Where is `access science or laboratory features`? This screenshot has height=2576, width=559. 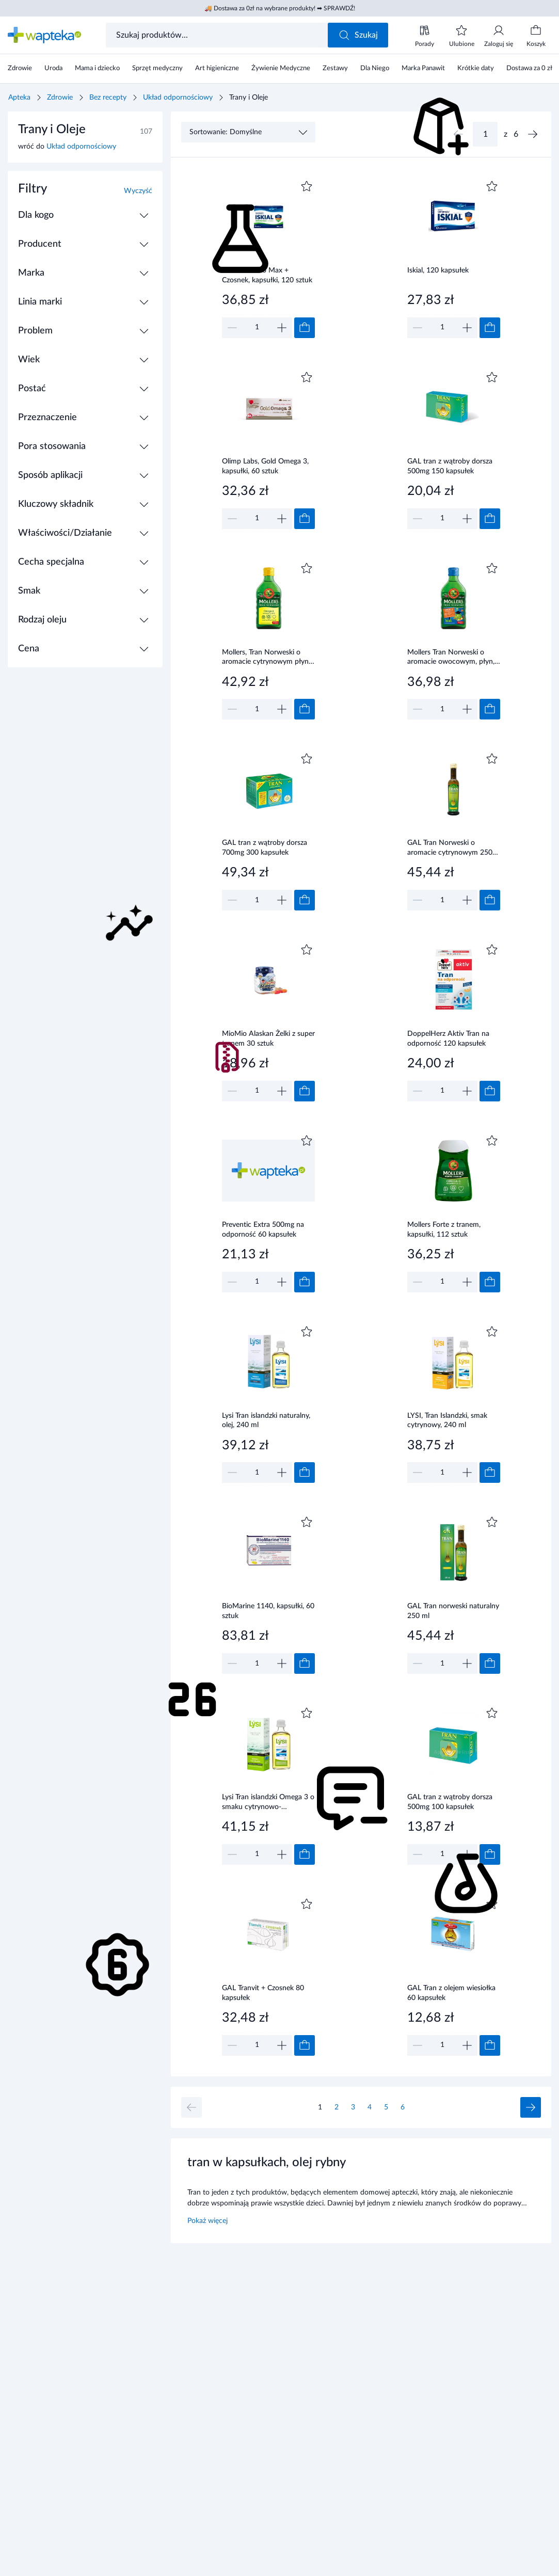 access science or laboratory features is located at coordinates (240, 238).